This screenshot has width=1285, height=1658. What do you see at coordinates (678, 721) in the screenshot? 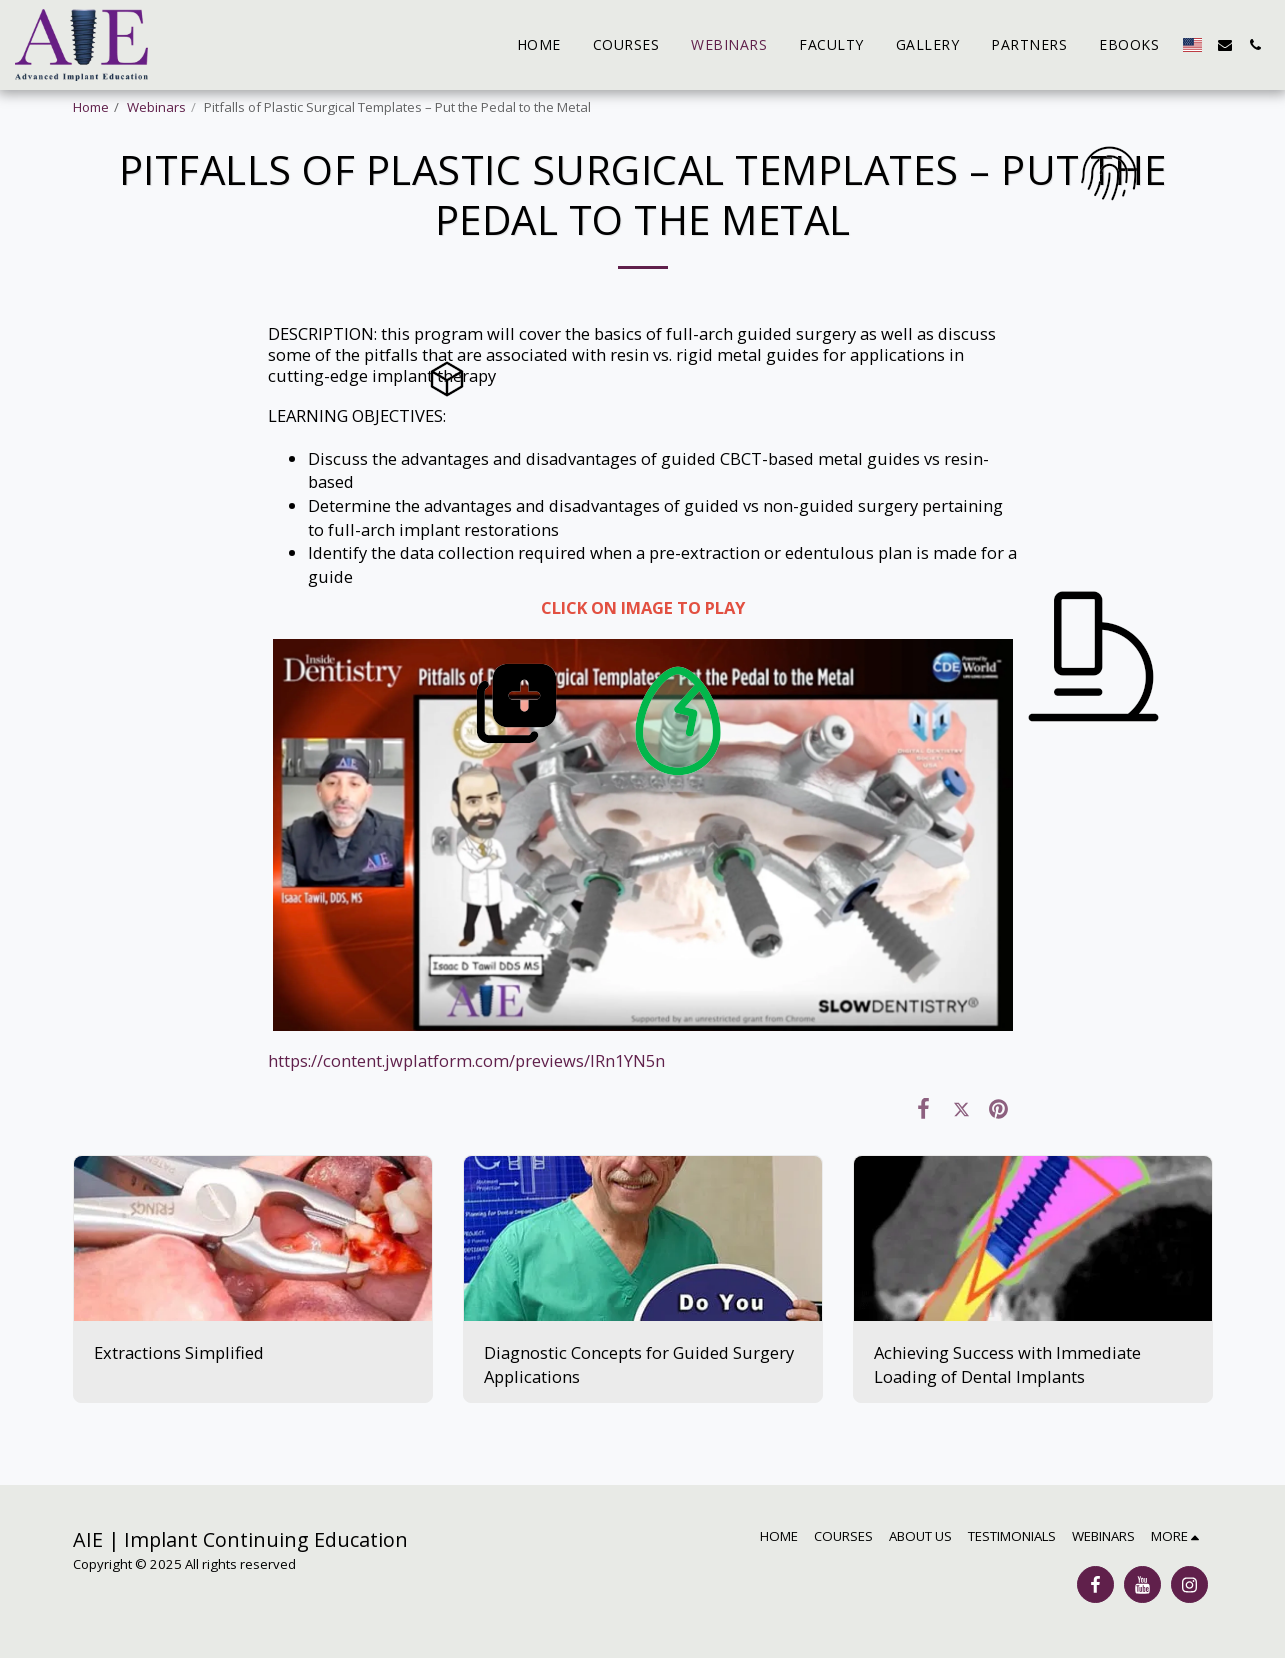
I see `indicates a cracked or broken item` at bounding box center [678, 721].